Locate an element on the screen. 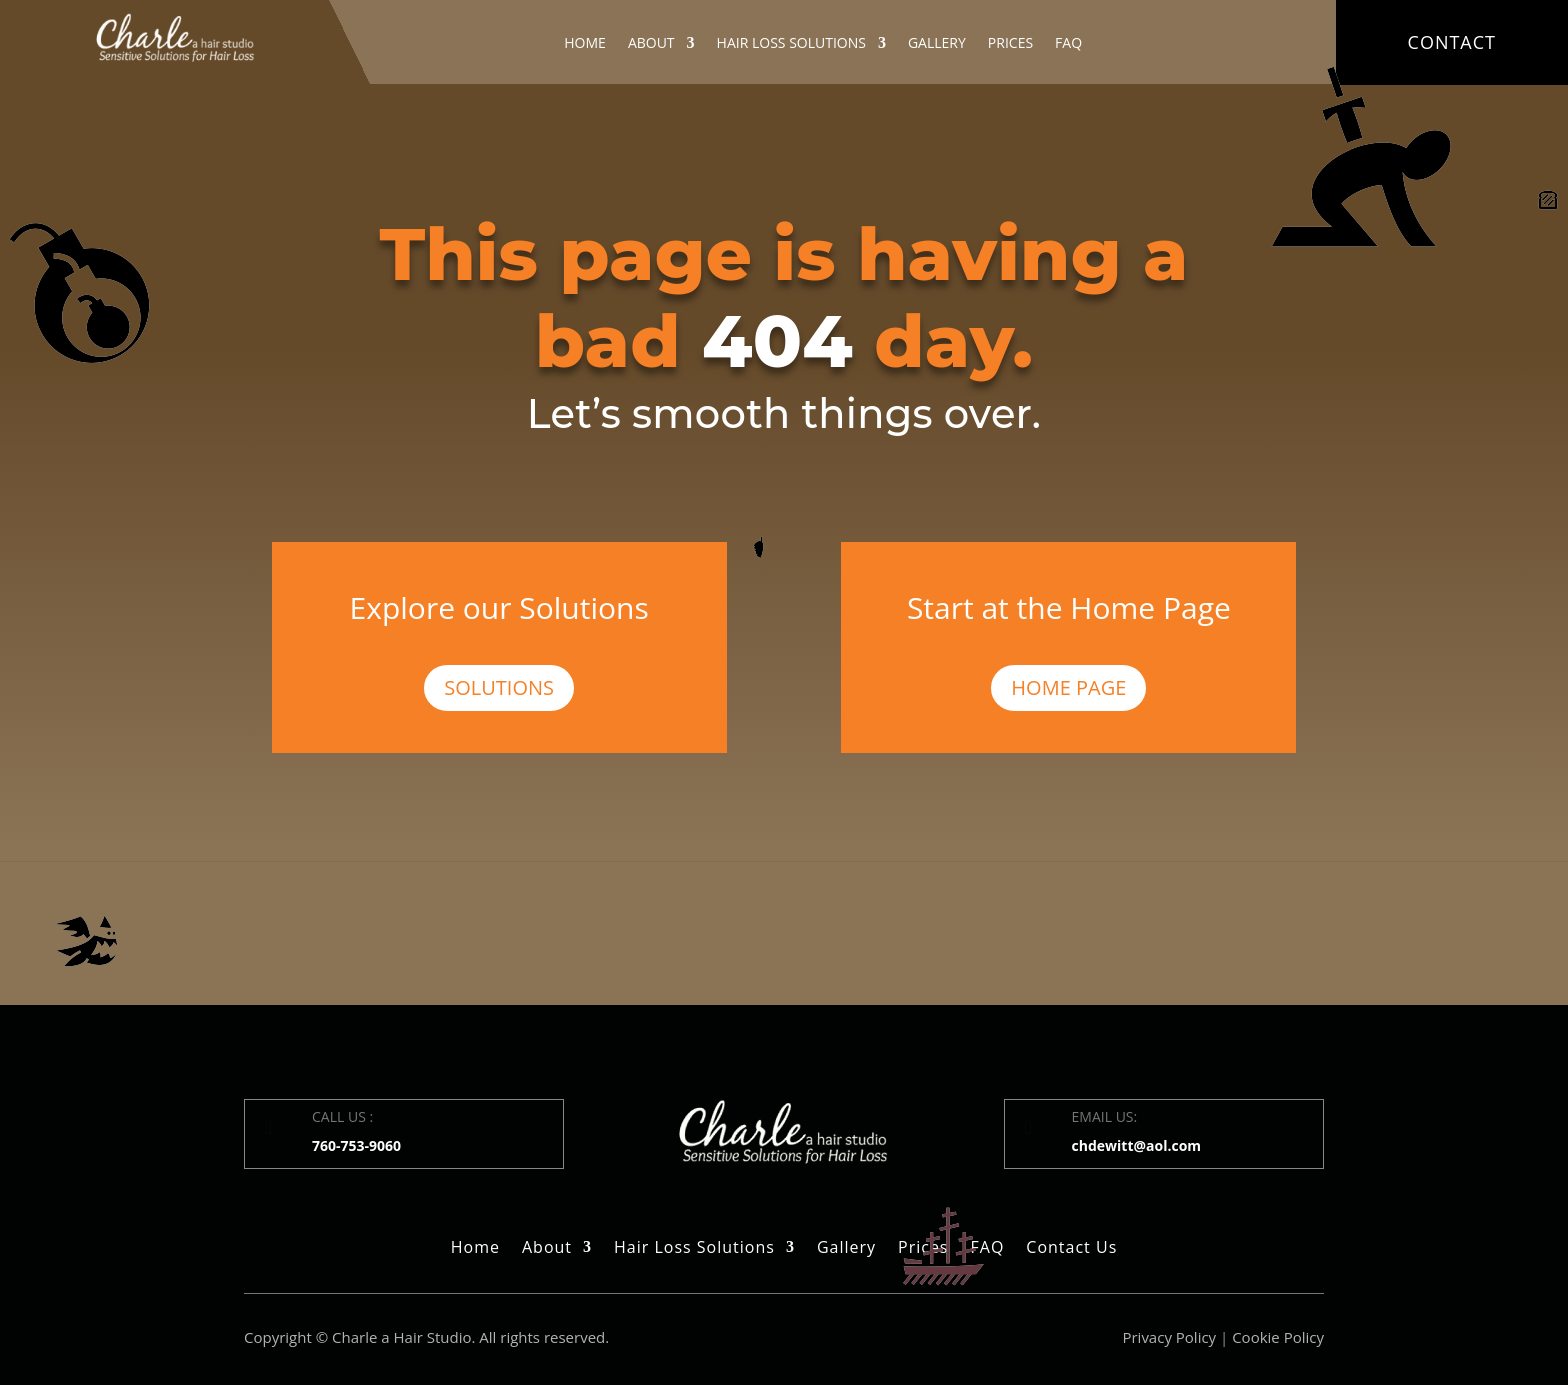  toast or burn food item in a cooking game is located at coordinates (1548, 200).